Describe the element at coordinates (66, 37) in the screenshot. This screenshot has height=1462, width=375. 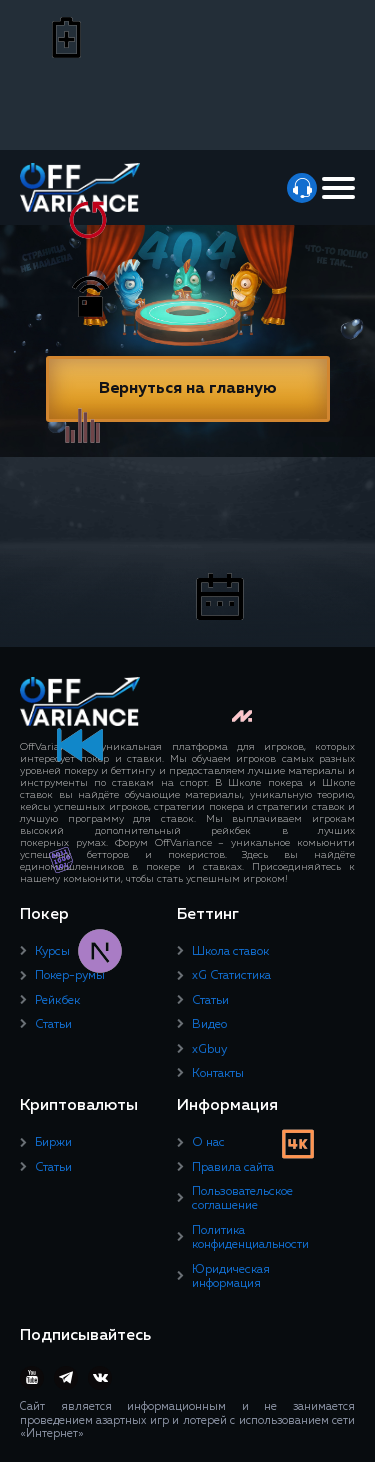
I see `enable battery saver mode` at that location.